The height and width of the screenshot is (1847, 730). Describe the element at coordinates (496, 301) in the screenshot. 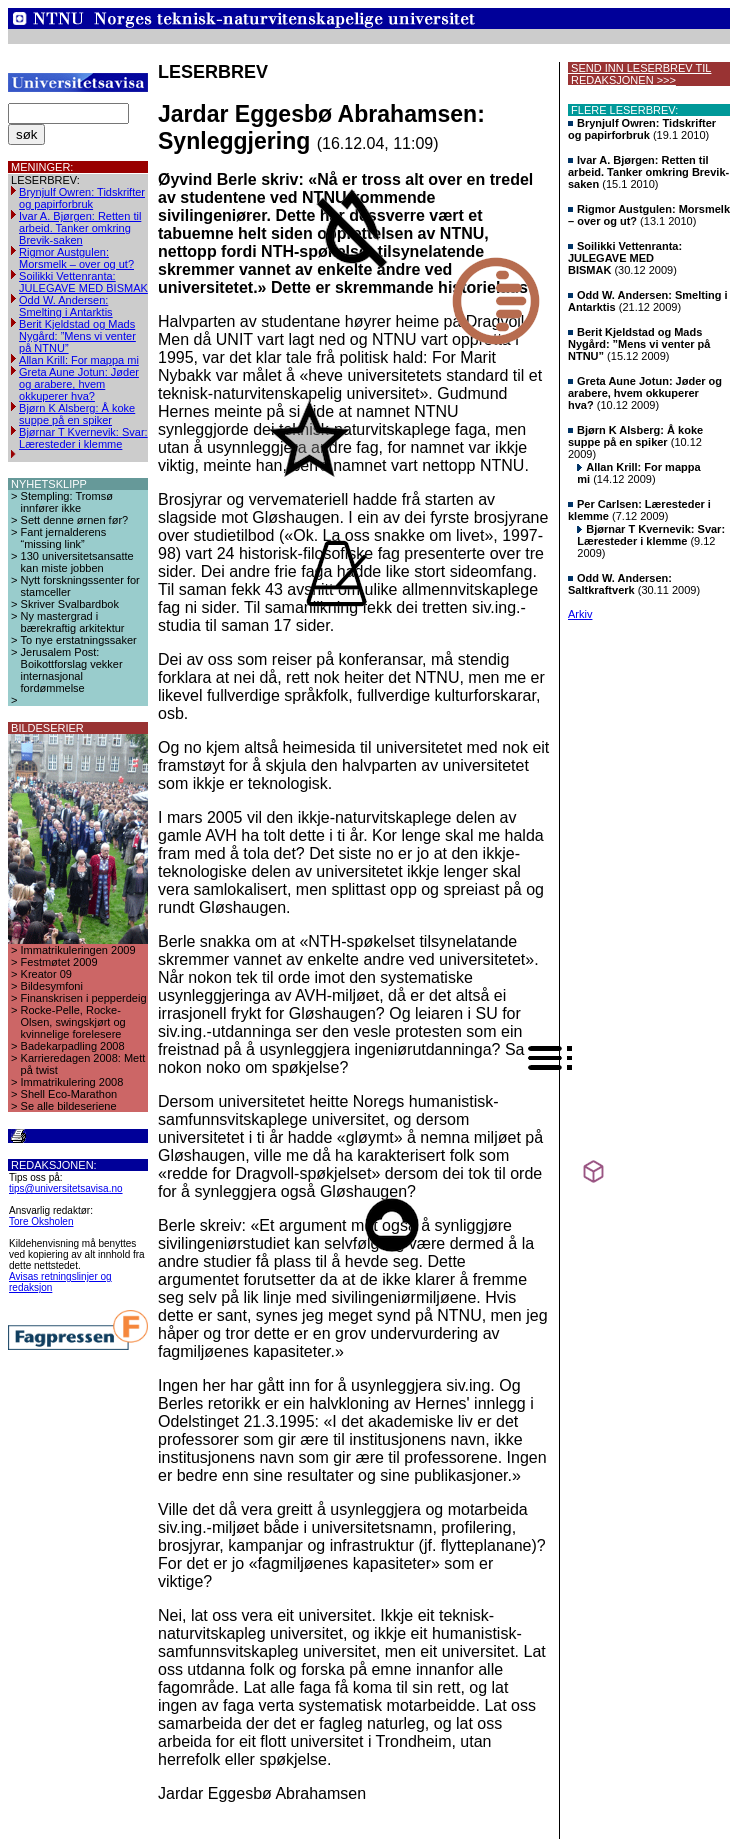

I see `toggle shadow effects on an element` at that location.